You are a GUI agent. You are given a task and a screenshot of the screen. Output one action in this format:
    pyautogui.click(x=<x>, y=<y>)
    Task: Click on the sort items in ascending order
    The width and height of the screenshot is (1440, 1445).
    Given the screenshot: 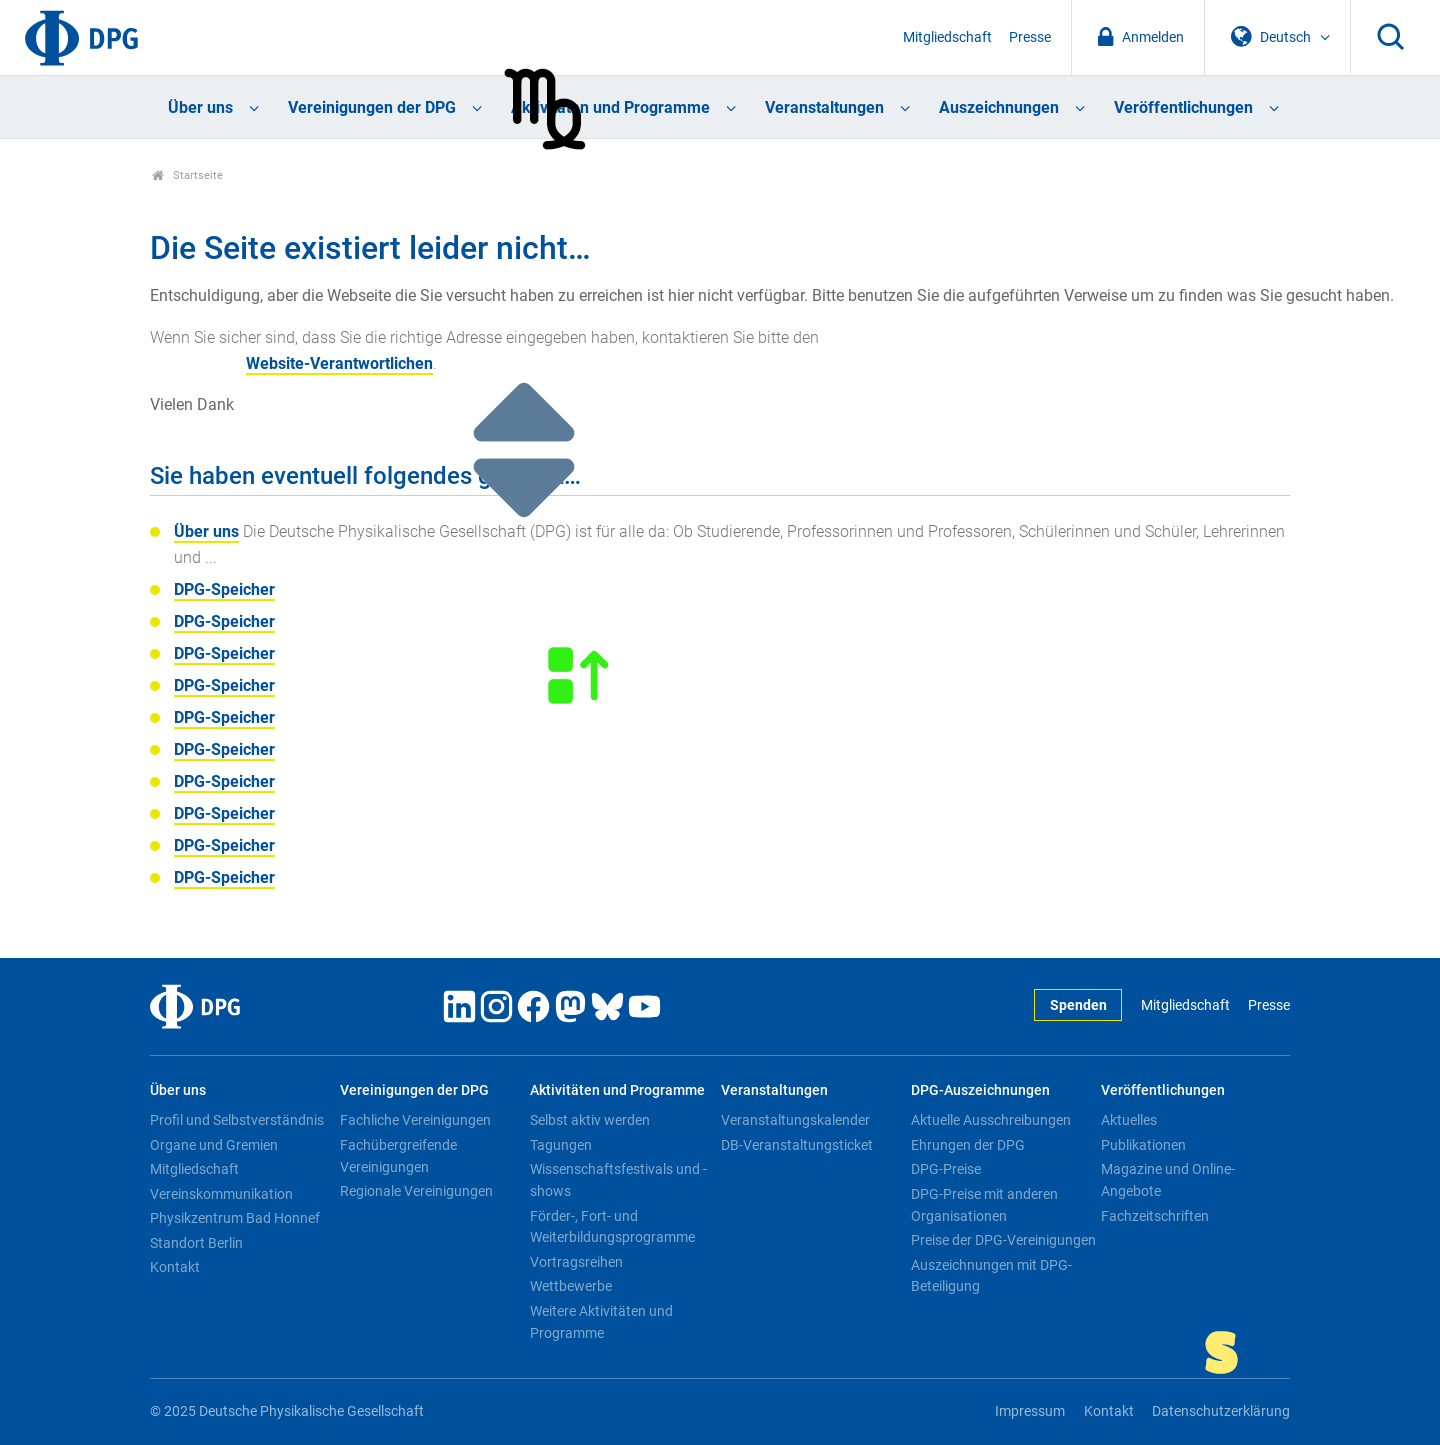 What is the action you would take?
    pyautogui.click(x=576, y=675)
    